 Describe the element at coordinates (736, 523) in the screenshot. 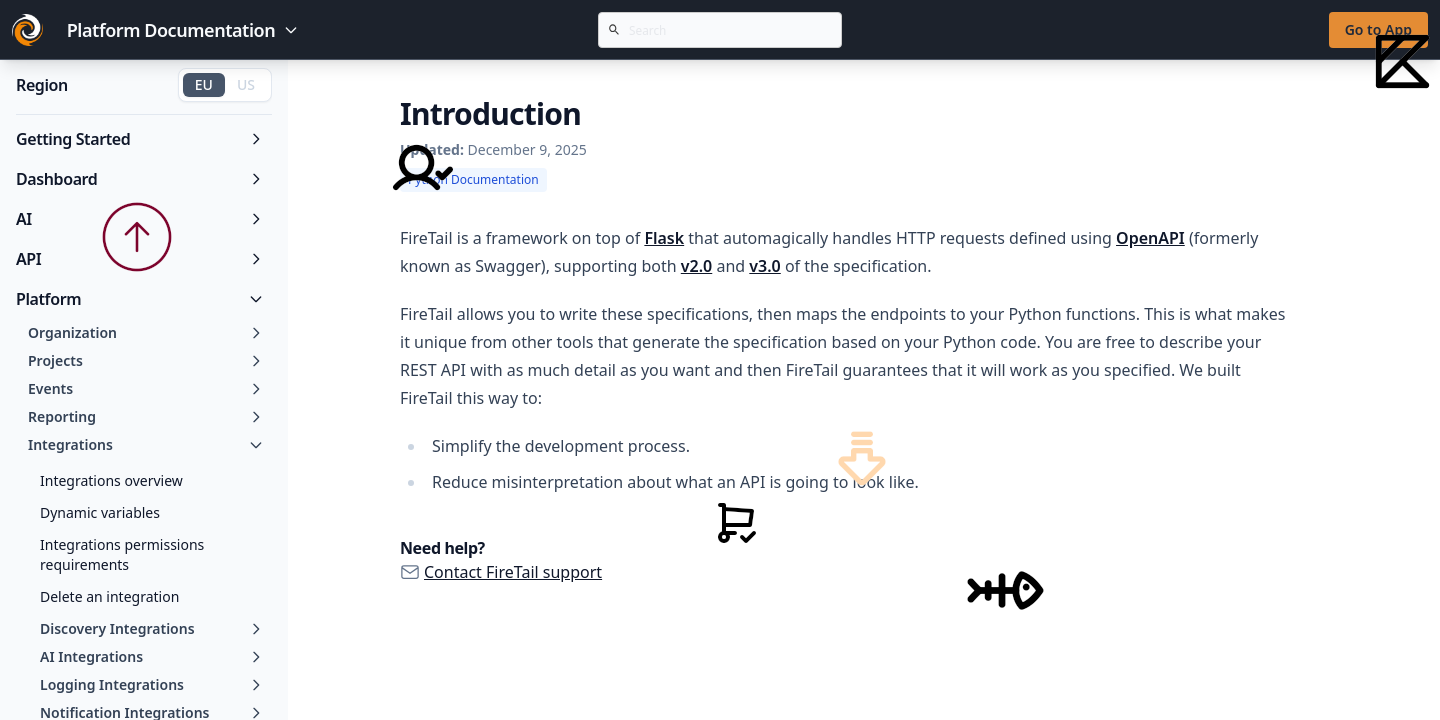

I see `copy items to another cart` at that location.